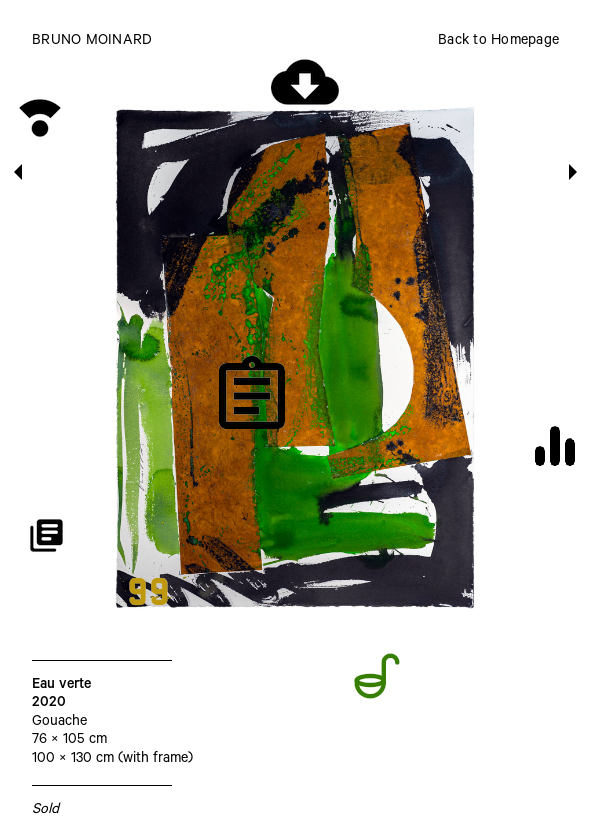 Image resolution: width=591 pixels, height=820 pixels. Describe the element at coordinates (252, 396) in the screenshot. I see `view assignments or tasks` at that location.